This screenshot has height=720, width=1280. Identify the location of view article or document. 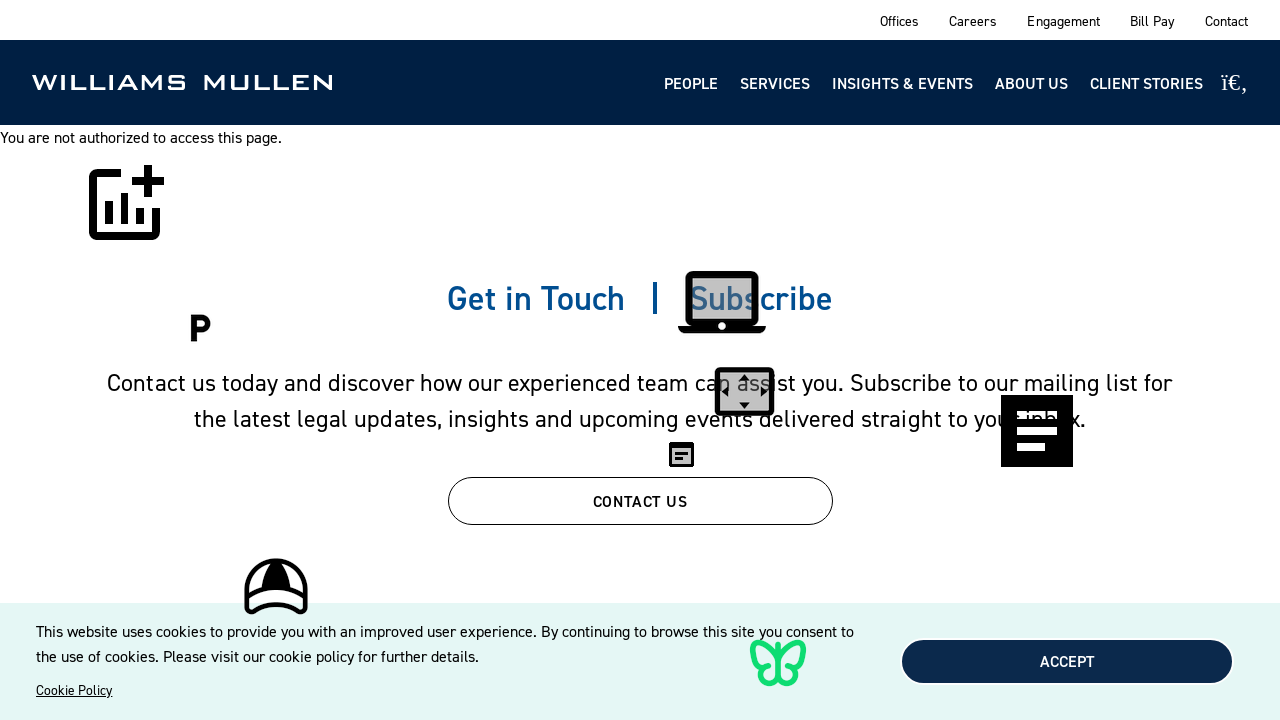
(1037, 431).